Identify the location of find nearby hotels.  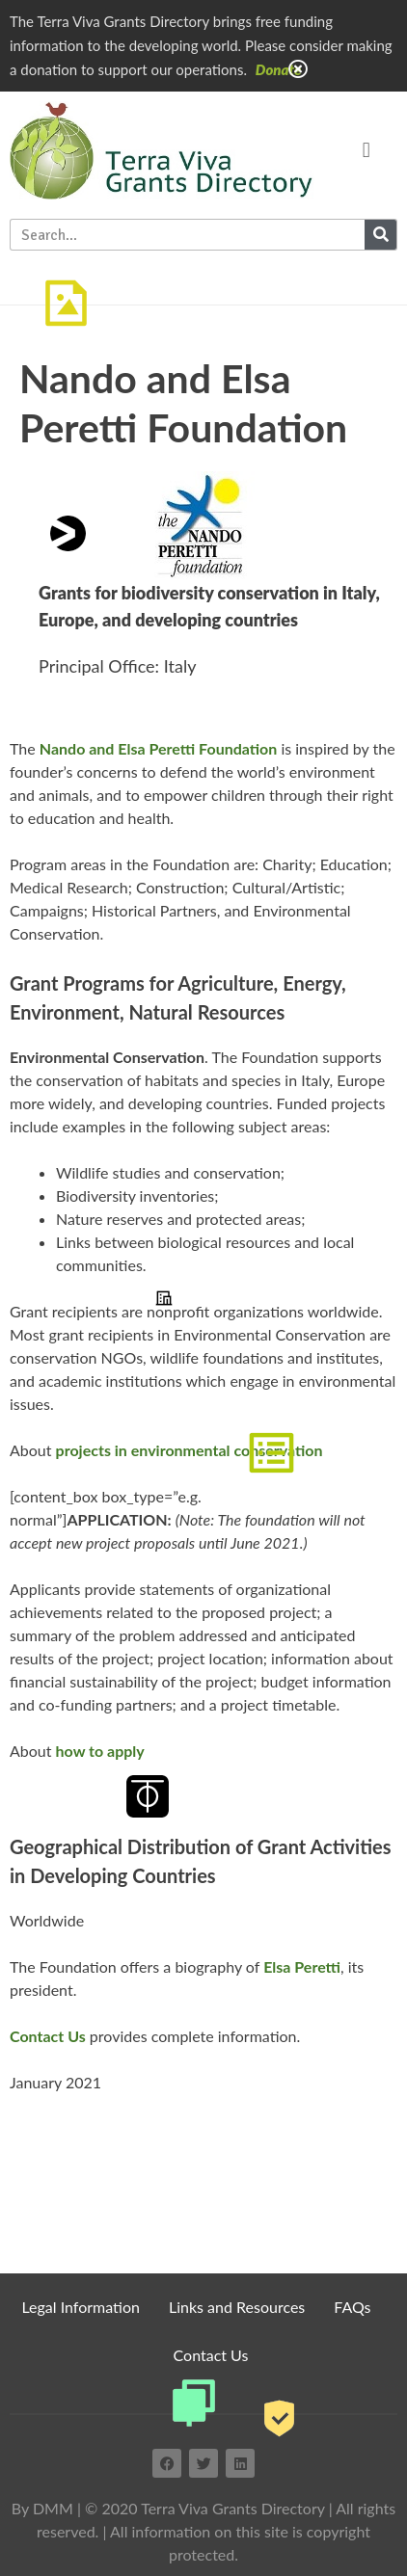
(164, 1298).